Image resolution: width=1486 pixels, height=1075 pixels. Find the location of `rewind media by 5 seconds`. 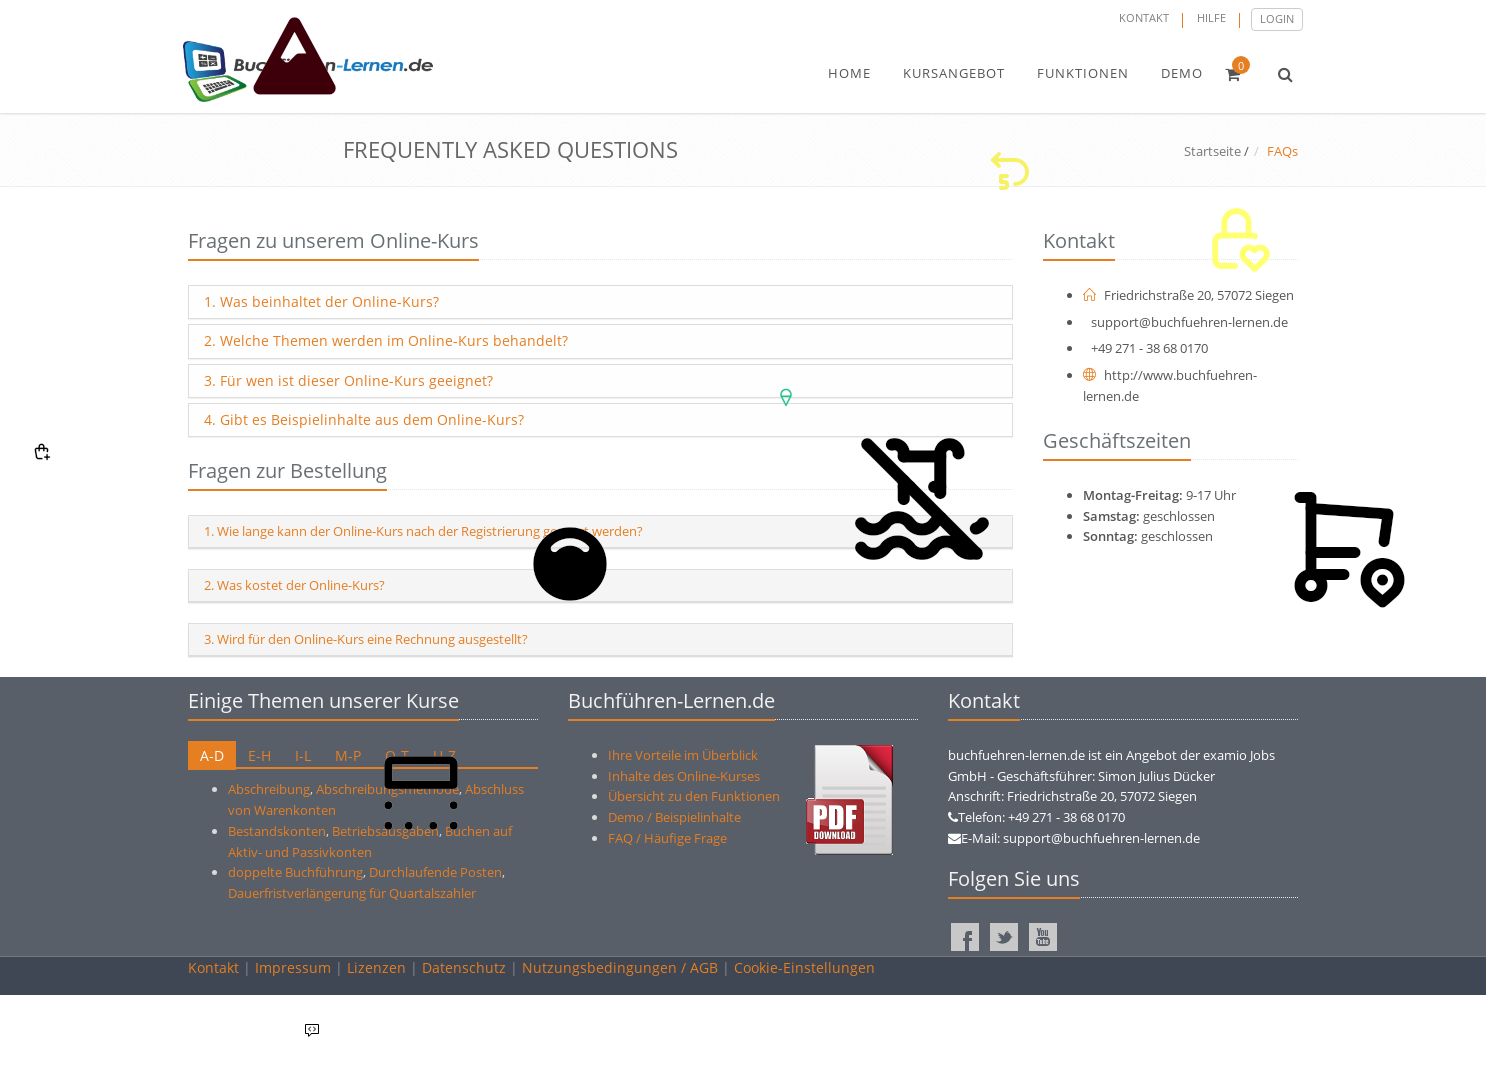

rewind media by 5 seconds is located at coordinates (1009, 172).